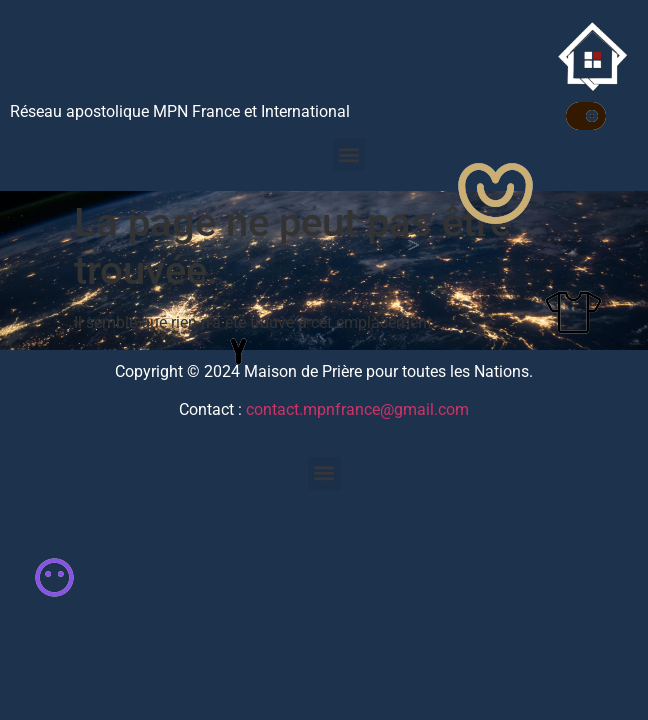 The width and height of the screenshot is (648, 720). I want to click on navigate to the next item or page, so click(413, 245).